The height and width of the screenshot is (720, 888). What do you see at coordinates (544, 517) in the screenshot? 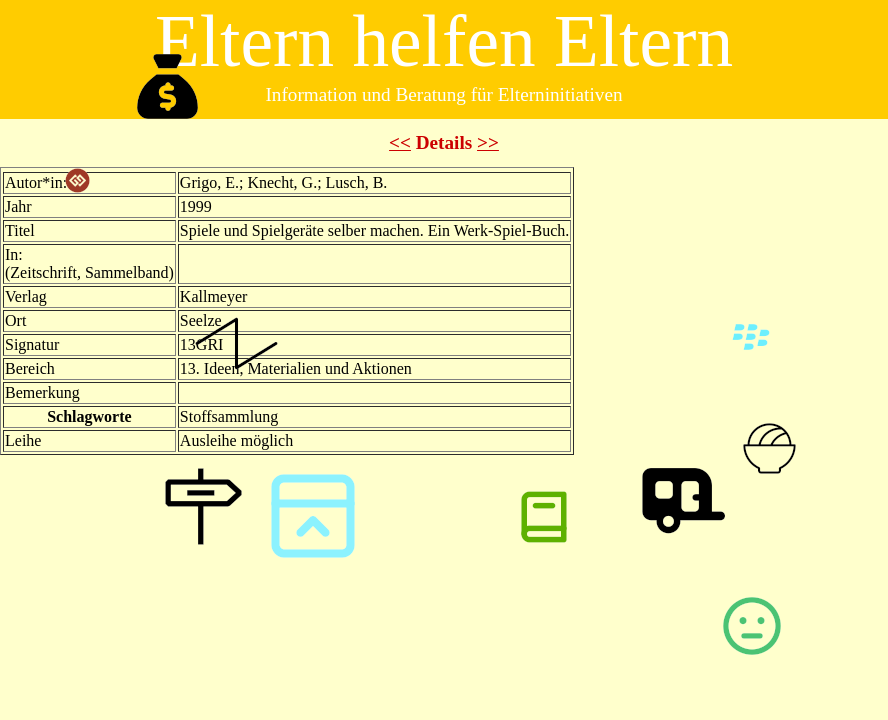
I see `open a book or reading app` at bounding box center [544, 517].